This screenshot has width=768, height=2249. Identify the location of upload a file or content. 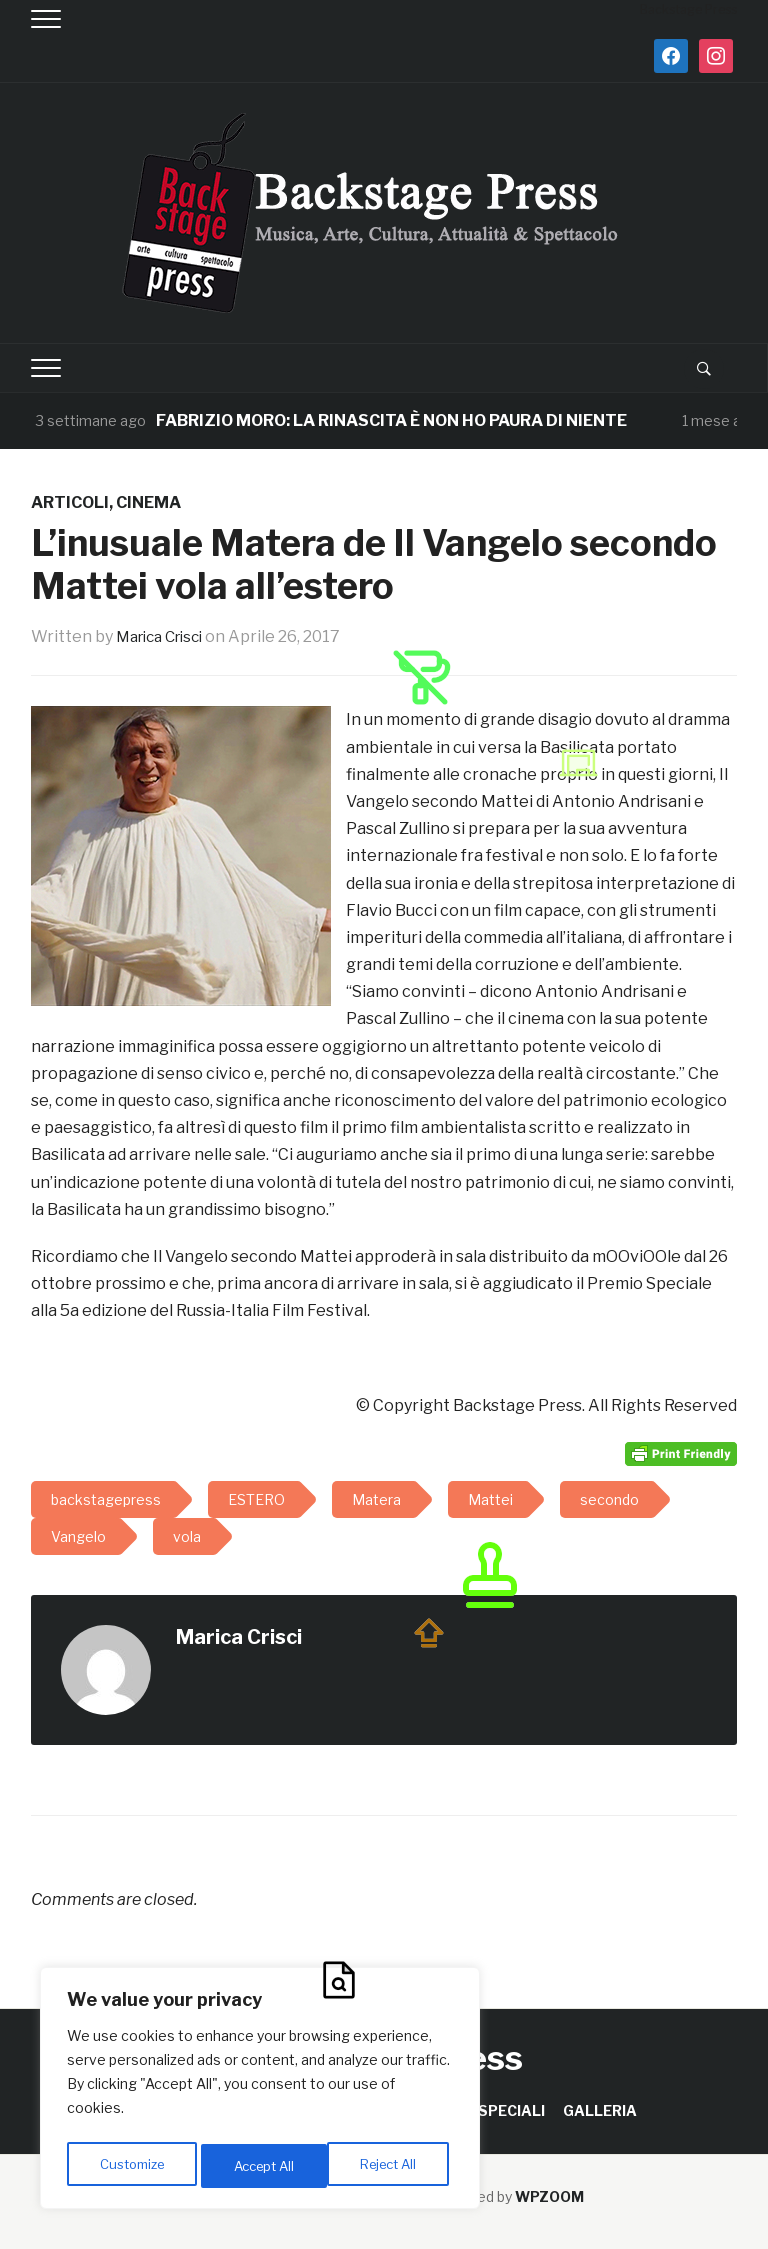
(429, 1634).